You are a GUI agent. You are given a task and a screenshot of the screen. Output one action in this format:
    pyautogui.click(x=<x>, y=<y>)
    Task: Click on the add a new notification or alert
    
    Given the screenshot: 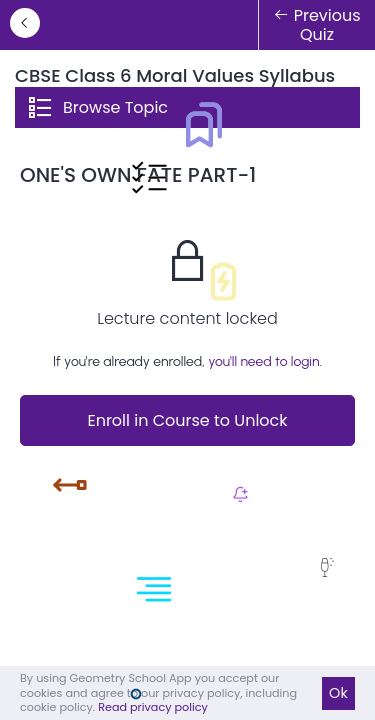 What is the action you would take?
    pyautogui.click(x=240, y=494)
    